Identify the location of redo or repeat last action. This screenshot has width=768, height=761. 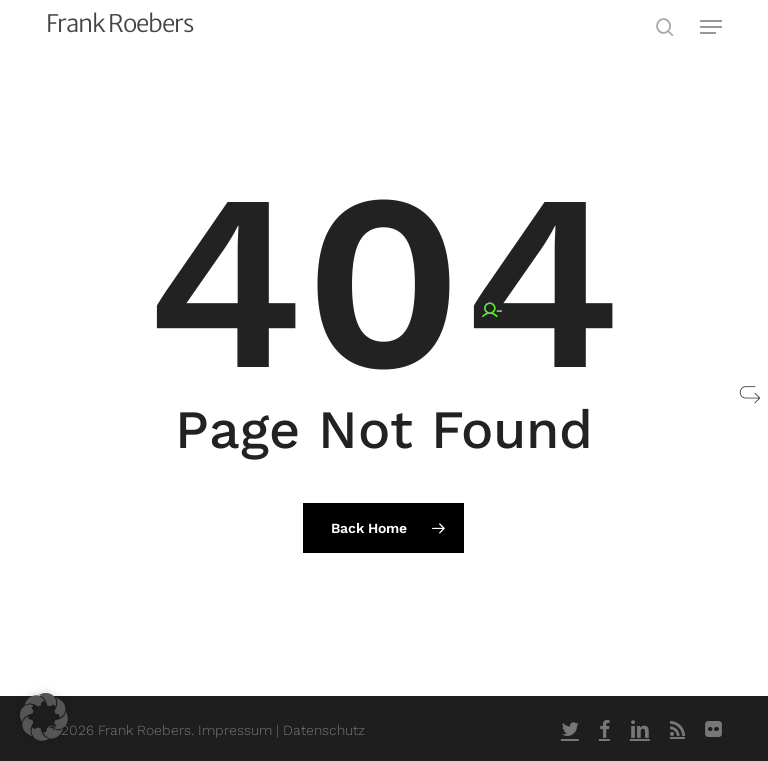
(750, 394).